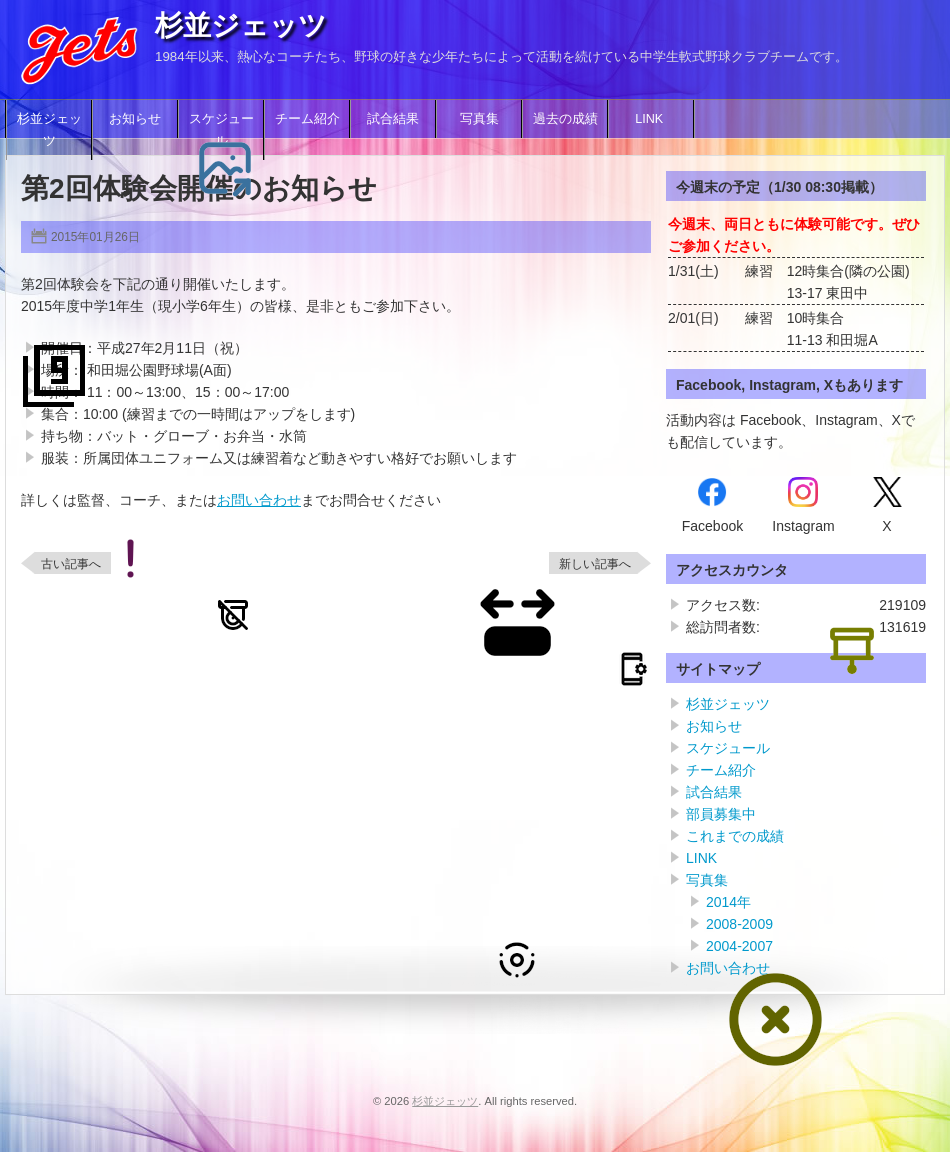 The width and height of the screenshot is (950, 1152). I want to click on start a presentation or slideshow, so click(852, 648).